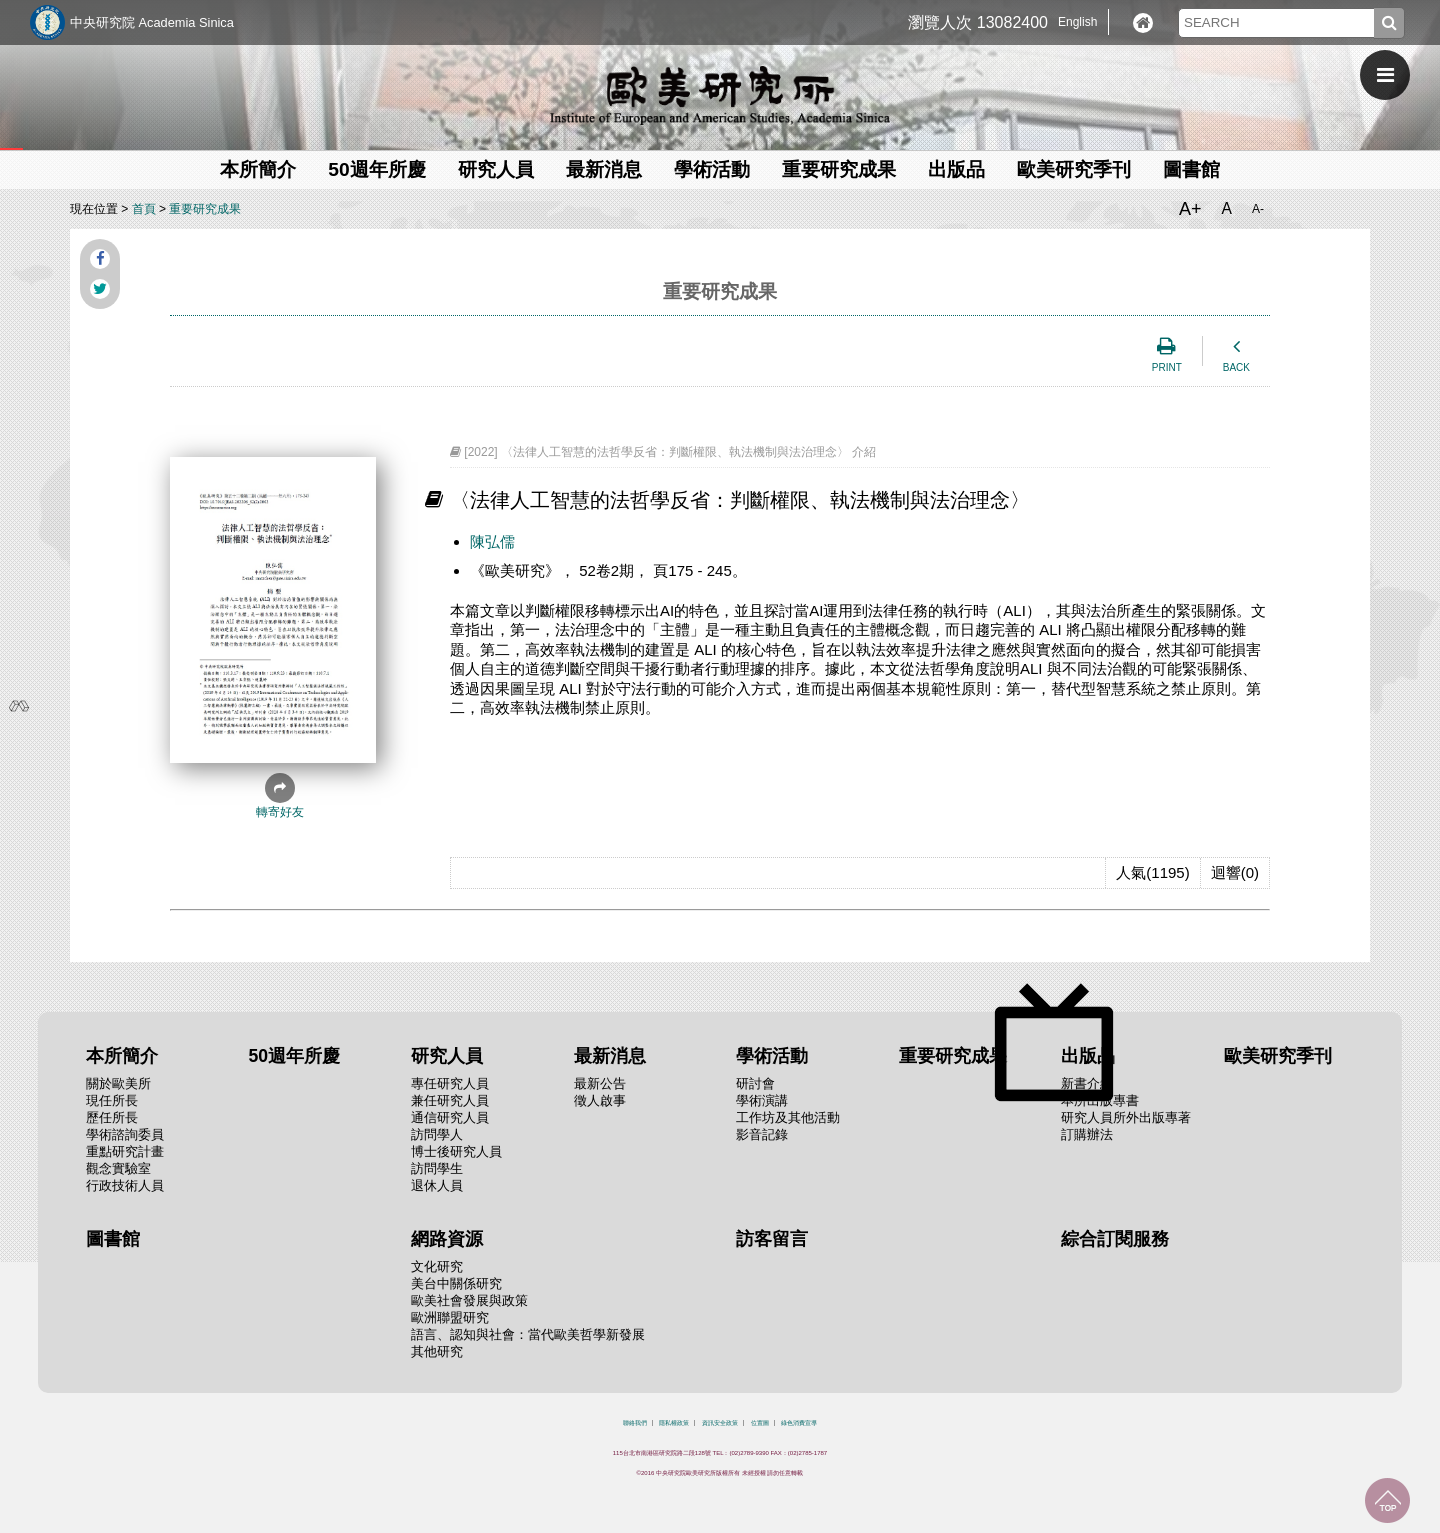  What do you see at coordinates (19, 706) in the screenshot?
I see `Modal cloud platform logo` at bounding box center [19, 706].